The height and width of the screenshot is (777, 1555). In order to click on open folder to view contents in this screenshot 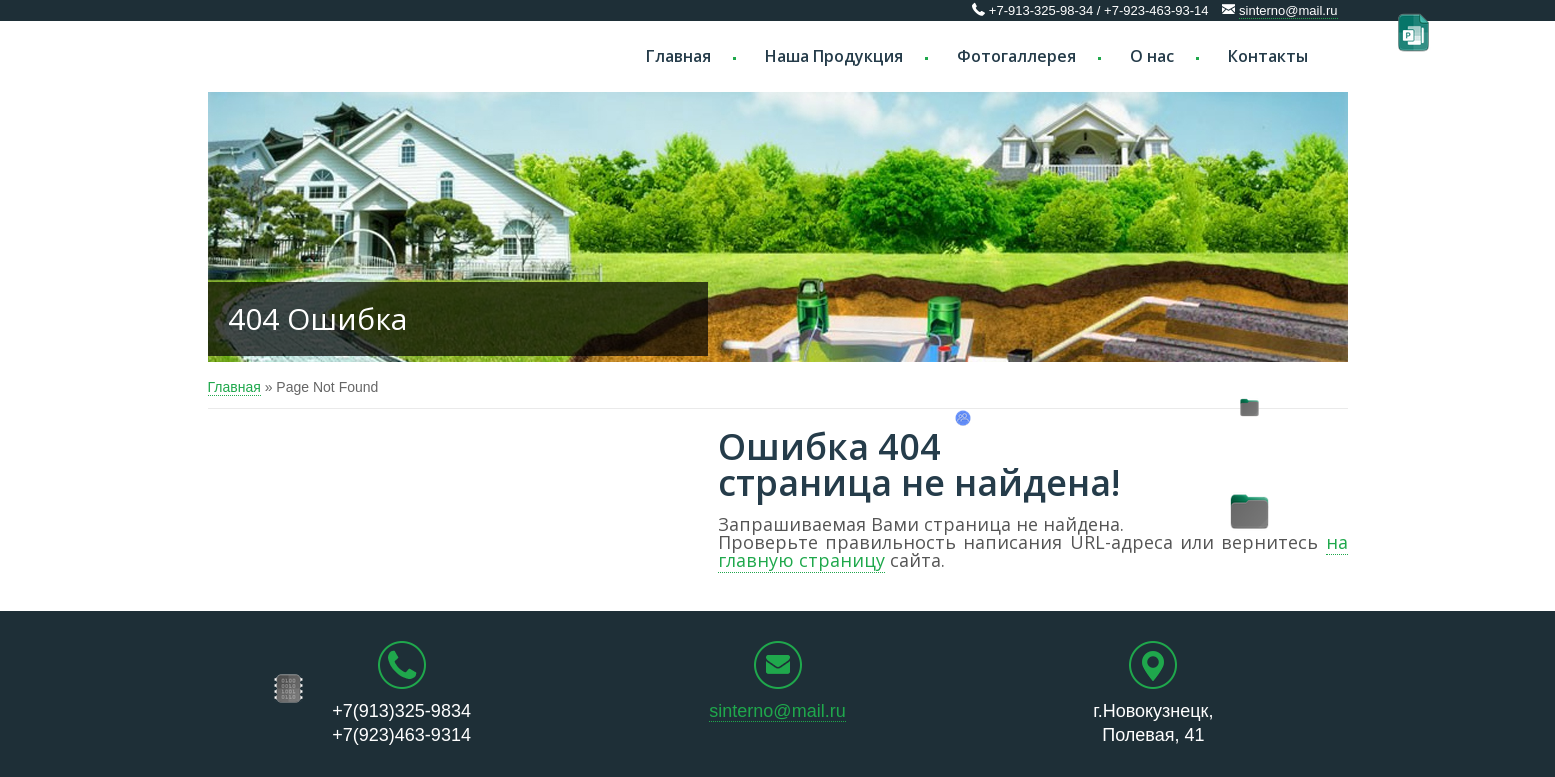, I will do `click(1249, 407)`.